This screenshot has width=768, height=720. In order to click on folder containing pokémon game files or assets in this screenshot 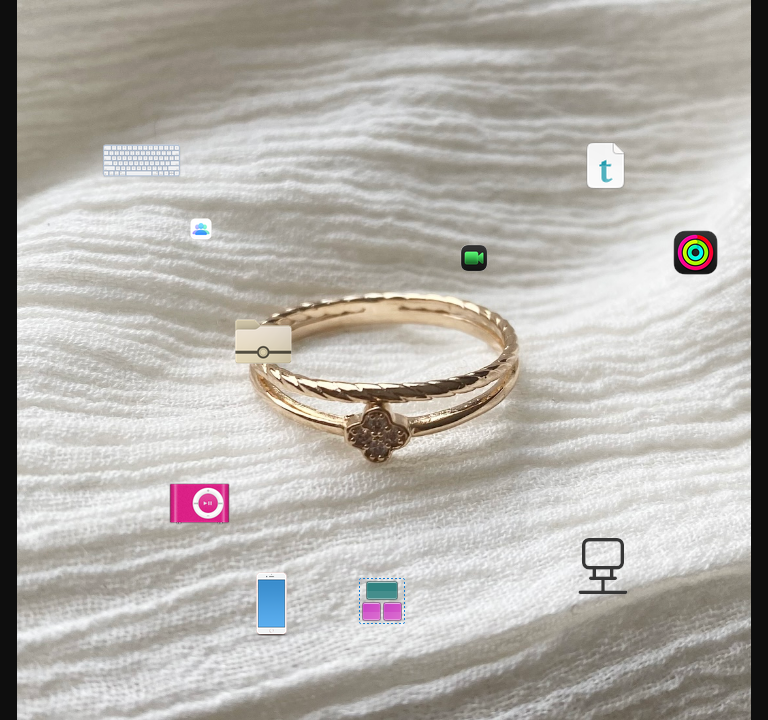, I will do `click(263, 343)`.